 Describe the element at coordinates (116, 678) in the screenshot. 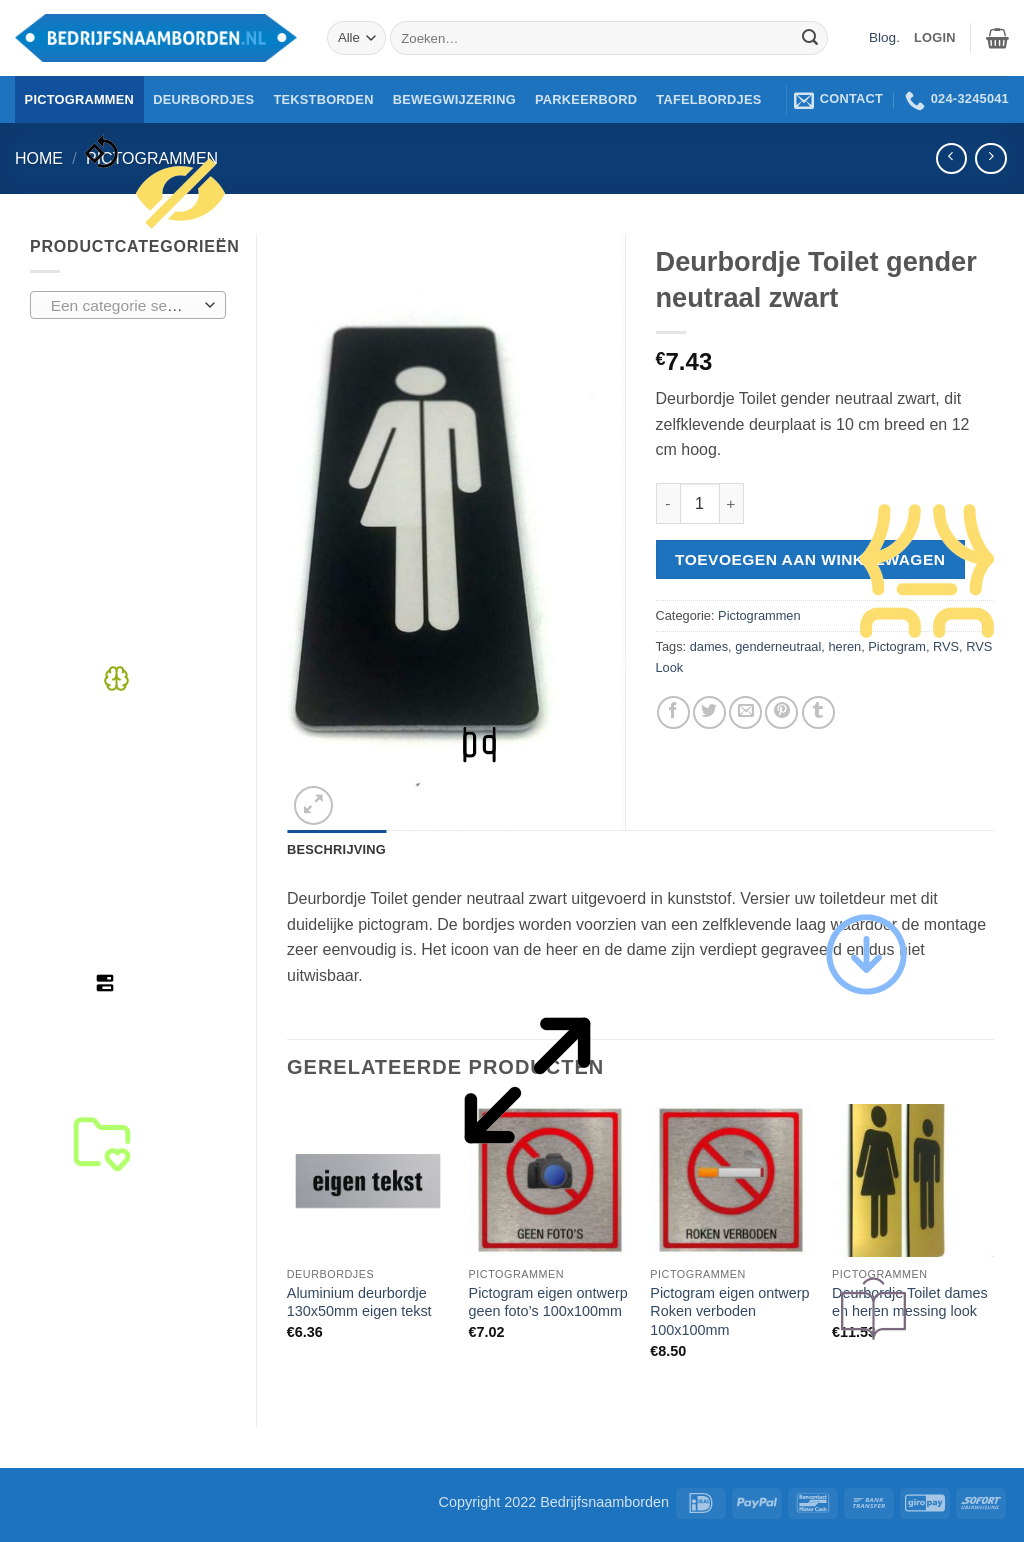

I see `access AI or smart features` at that location.